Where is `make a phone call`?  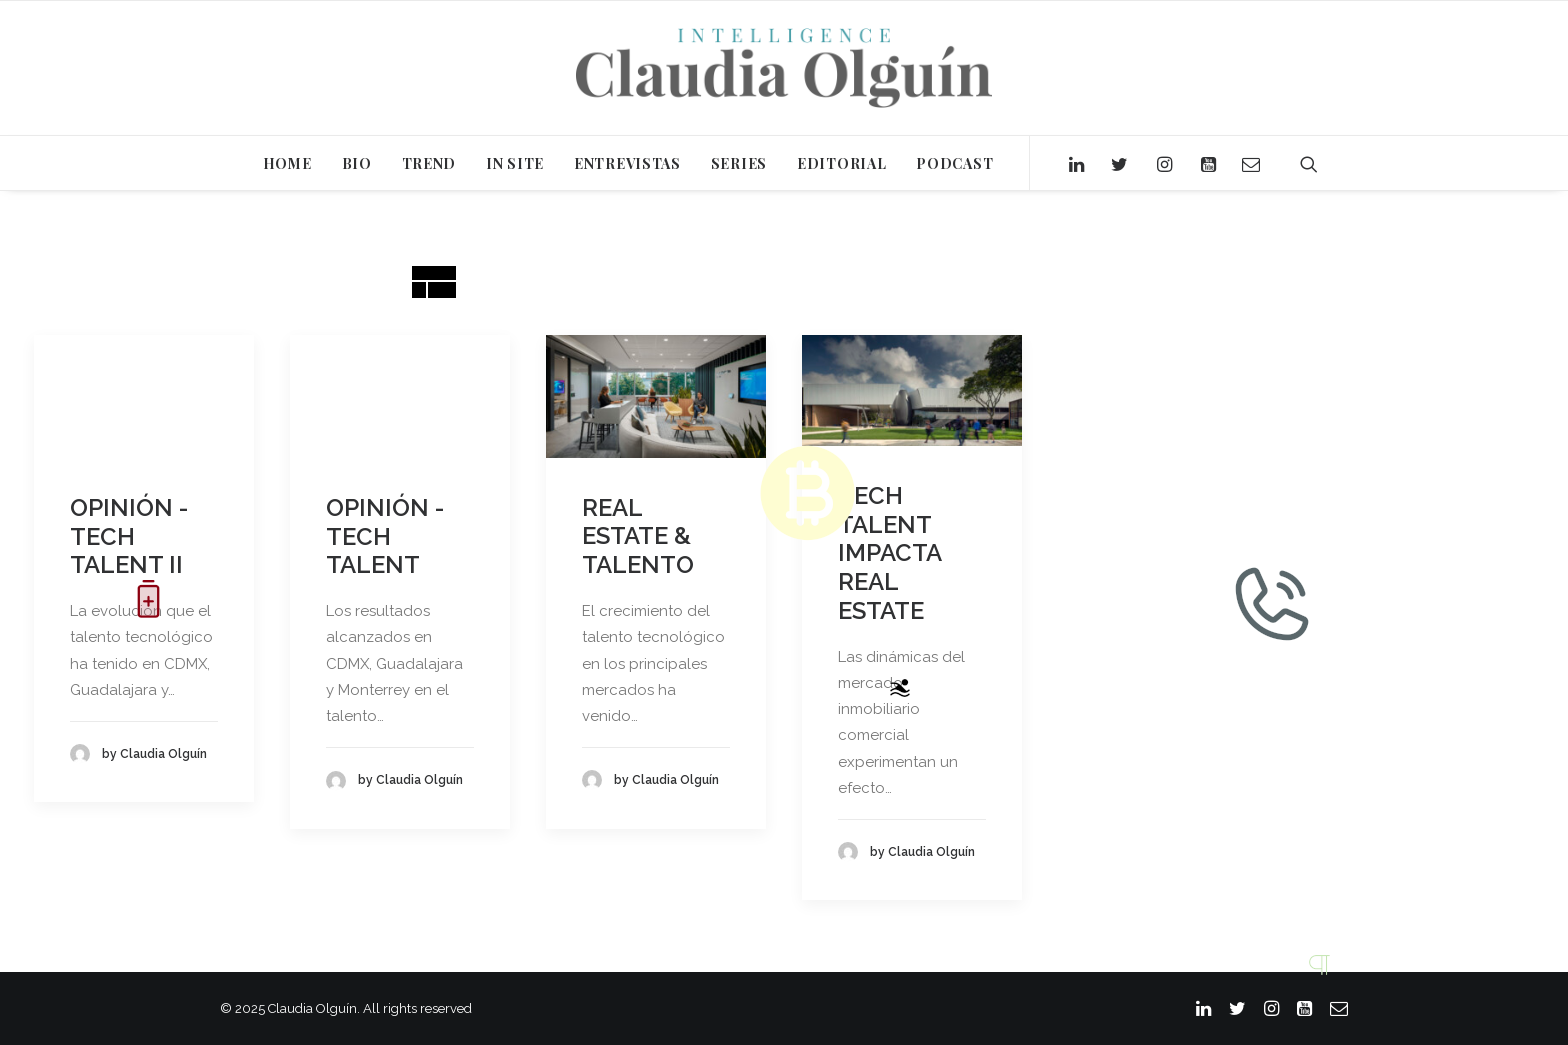
make a phone call is located at coordinates (1273, 602).